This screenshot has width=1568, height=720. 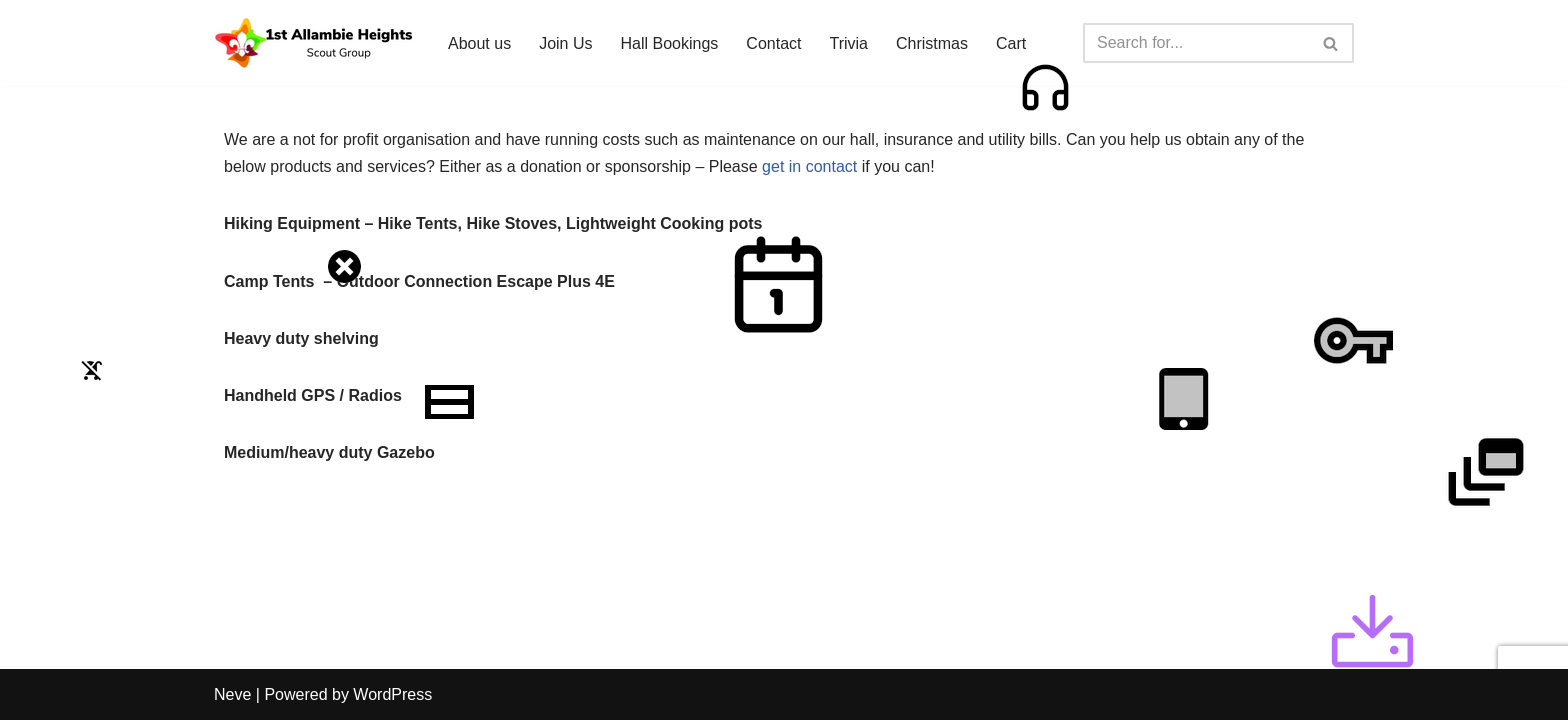 I want to click on access VPN or secure connection settings, so click(x=1353, y=340).